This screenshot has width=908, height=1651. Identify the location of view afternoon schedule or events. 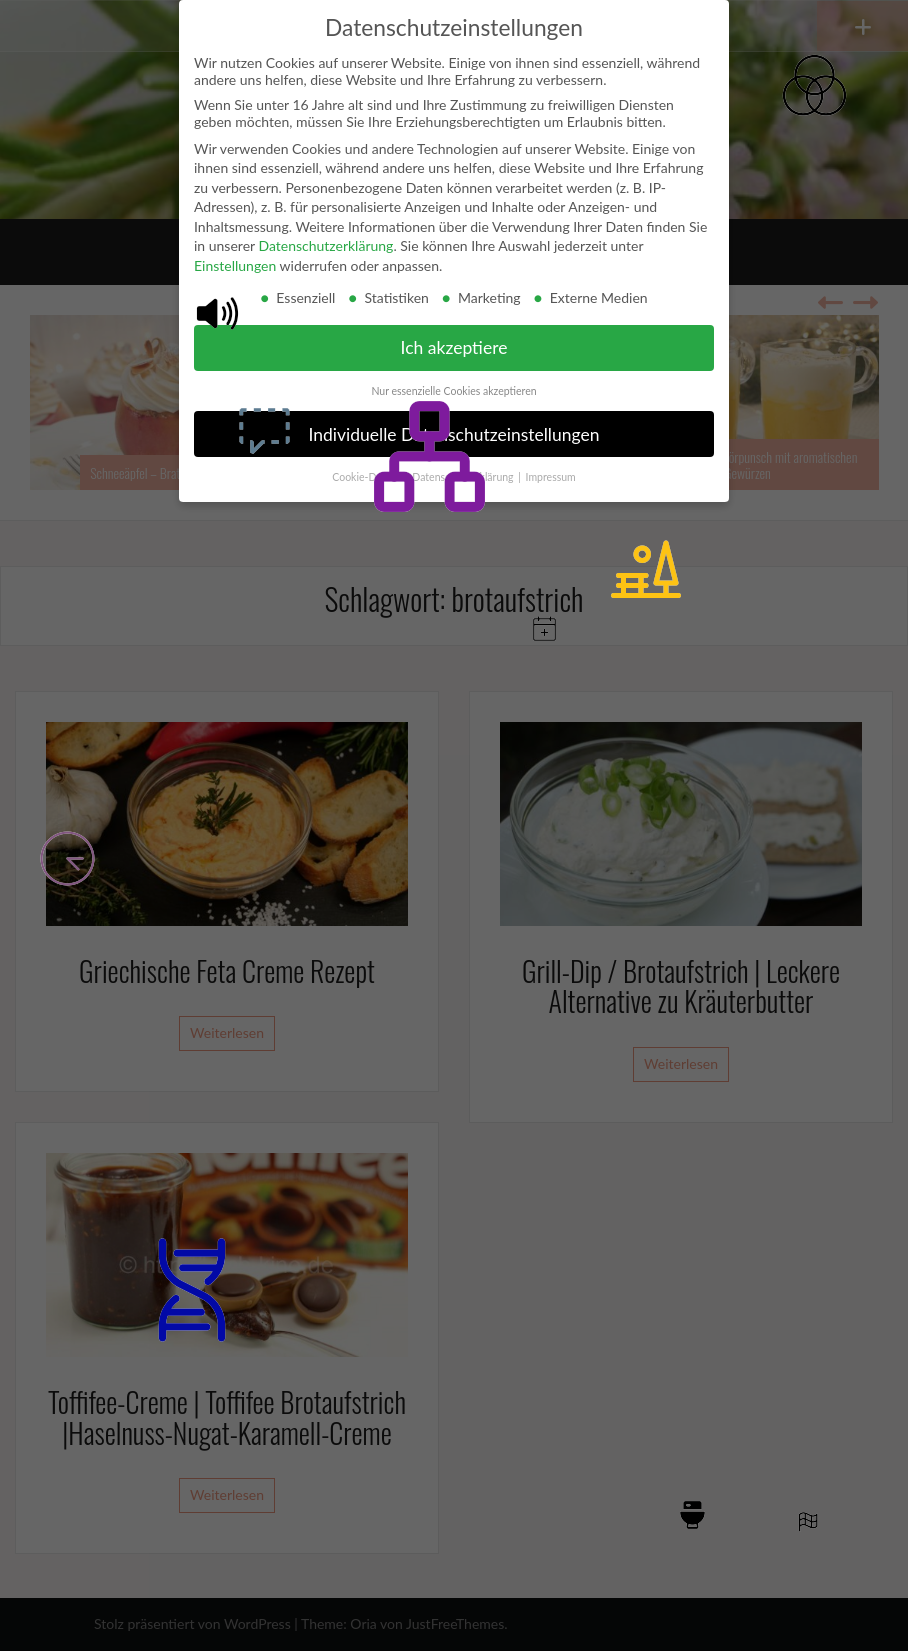
(67, 858).